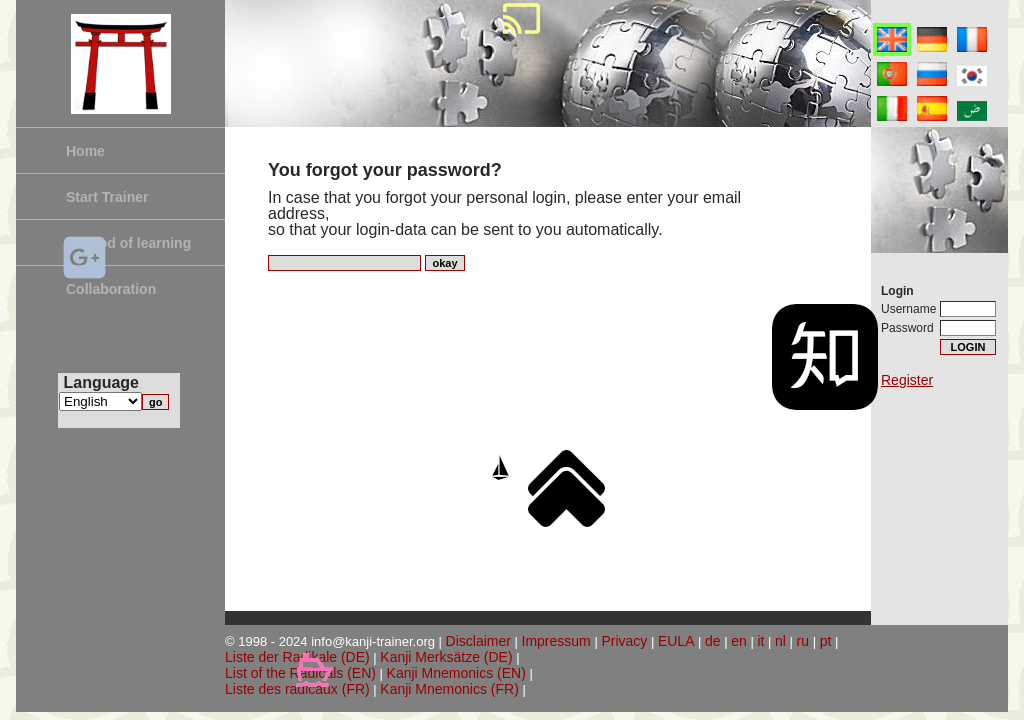 Image resolution: width=1024 pixels, height=720 pixels. I want to click on cast media to a nearby device, so click(521, 18).